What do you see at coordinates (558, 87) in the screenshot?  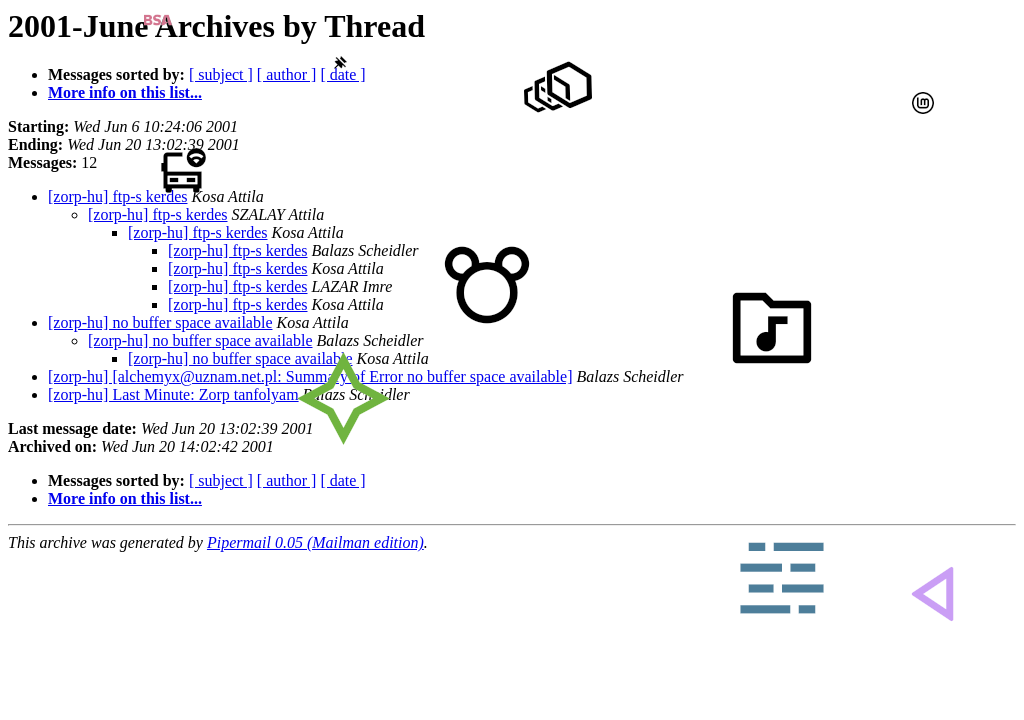 I see `envoy proxy logo` at bounding box center [558, 87].